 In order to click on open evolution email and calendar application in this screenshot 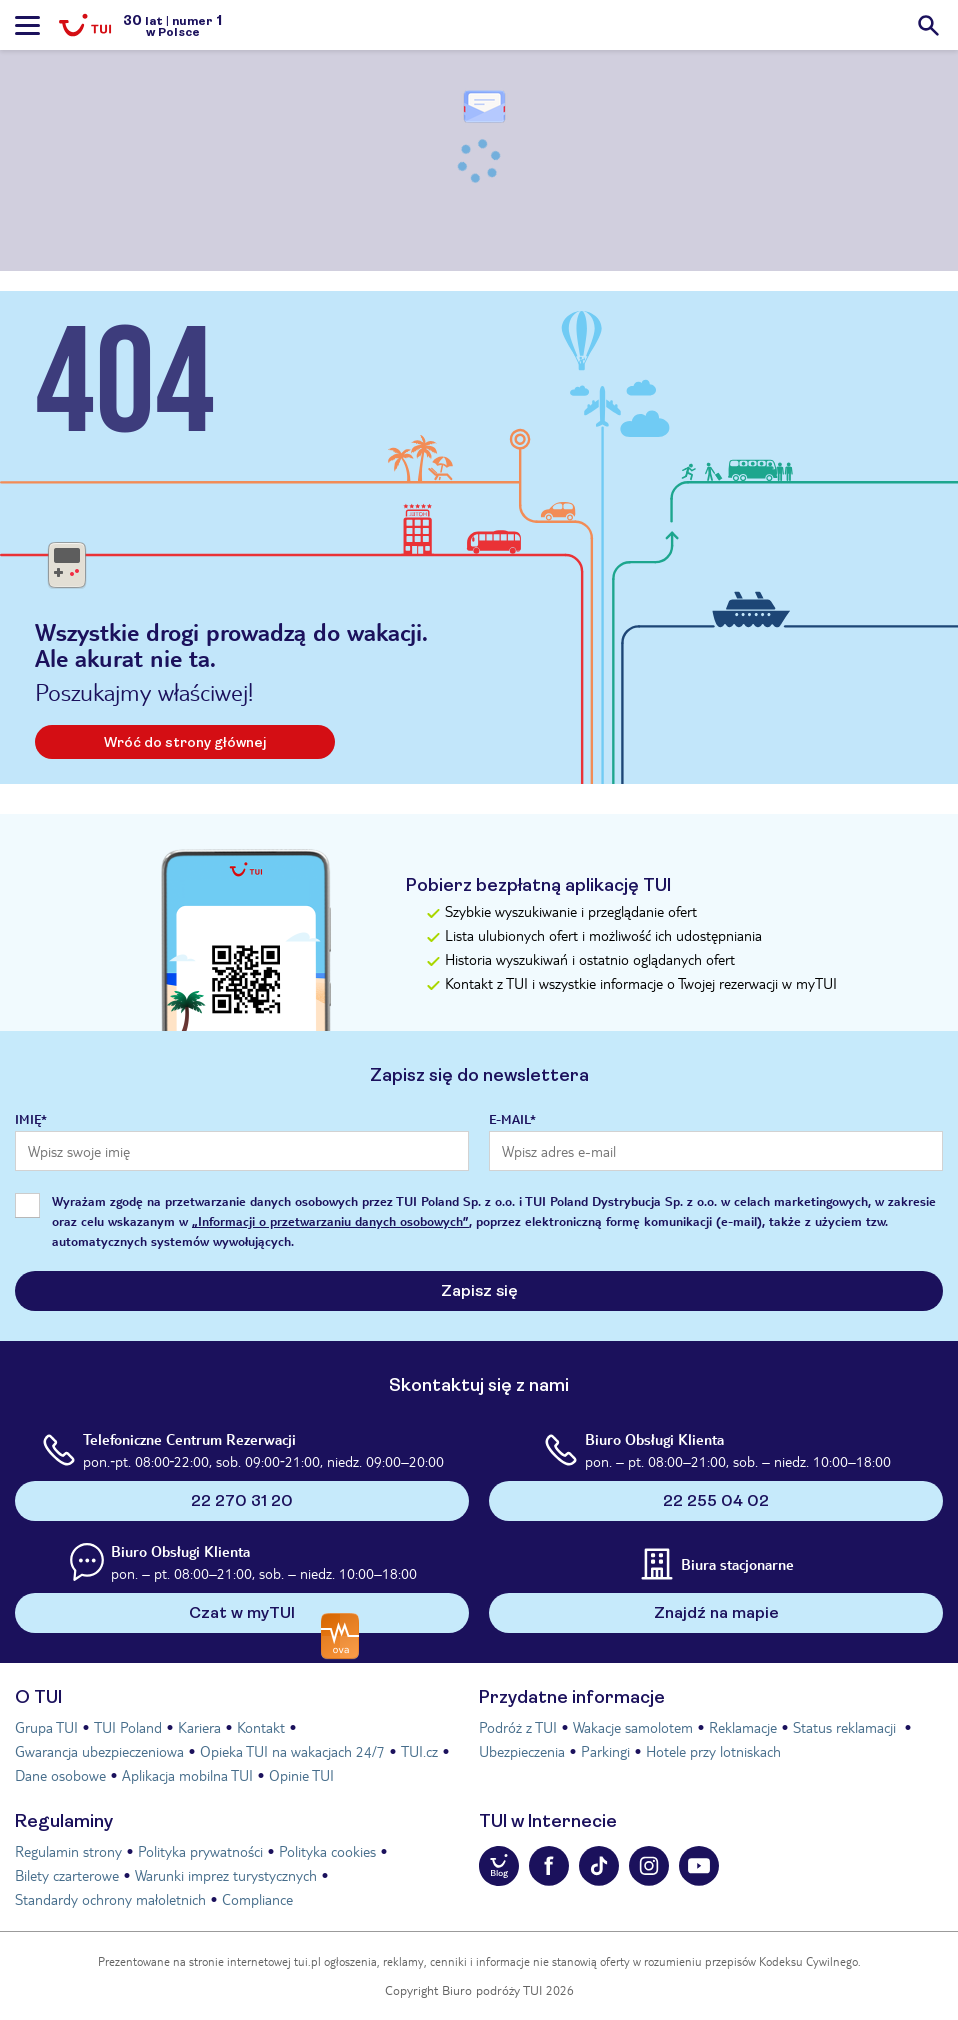, I will do `click(484, 106)`.